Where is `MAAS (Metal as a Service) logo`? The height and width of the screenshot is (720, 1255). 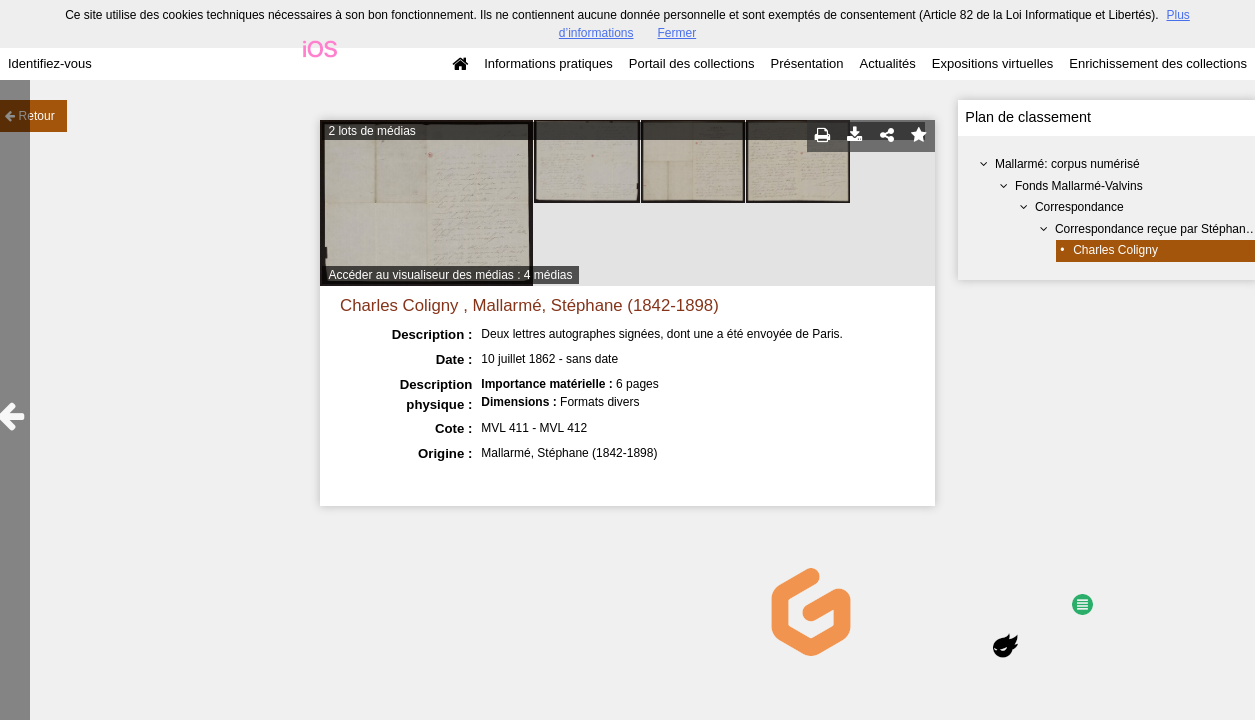 MAAS (Metal as a Service) logo is located at coordinates (1082, 604).